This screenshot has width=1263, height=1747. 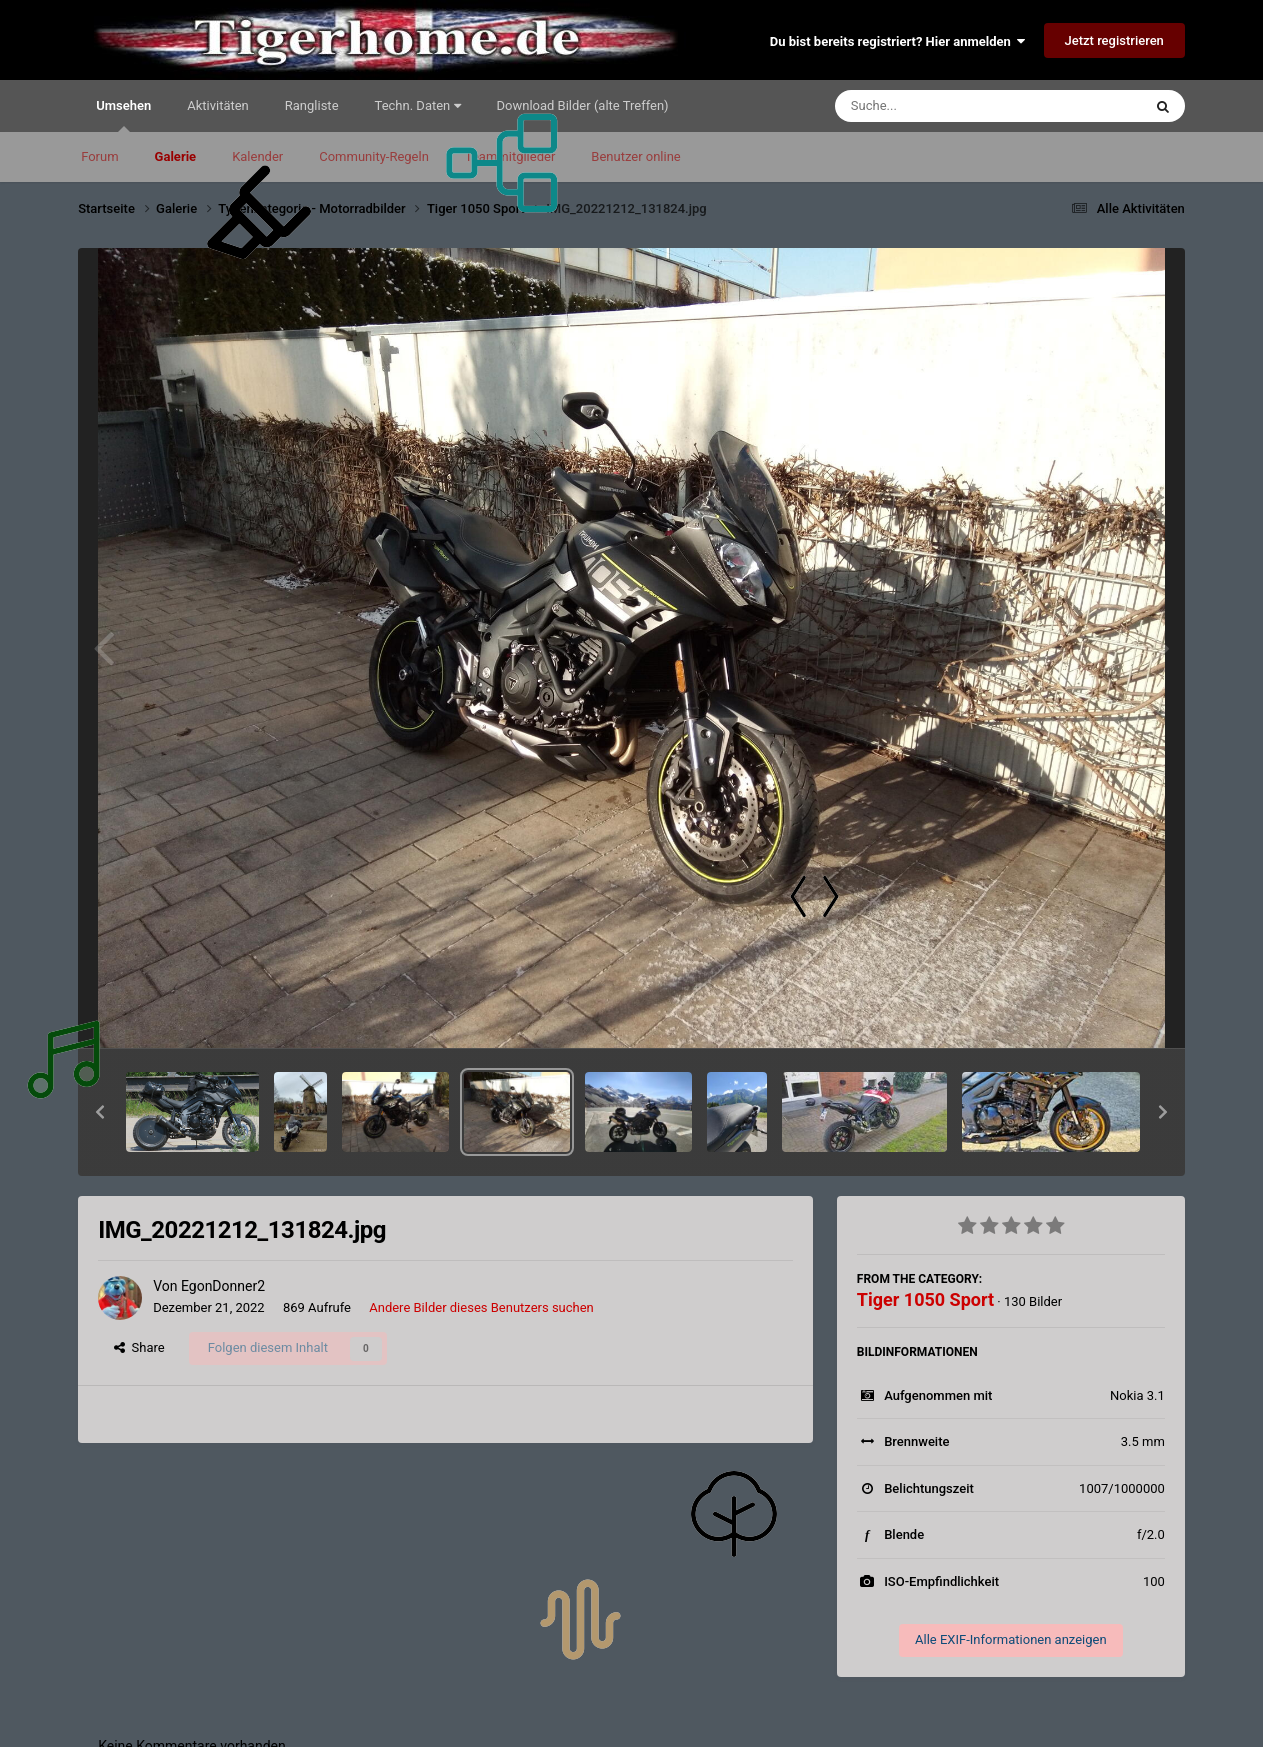 I want to click on access music or audio library, so click(x=68, y=1061).